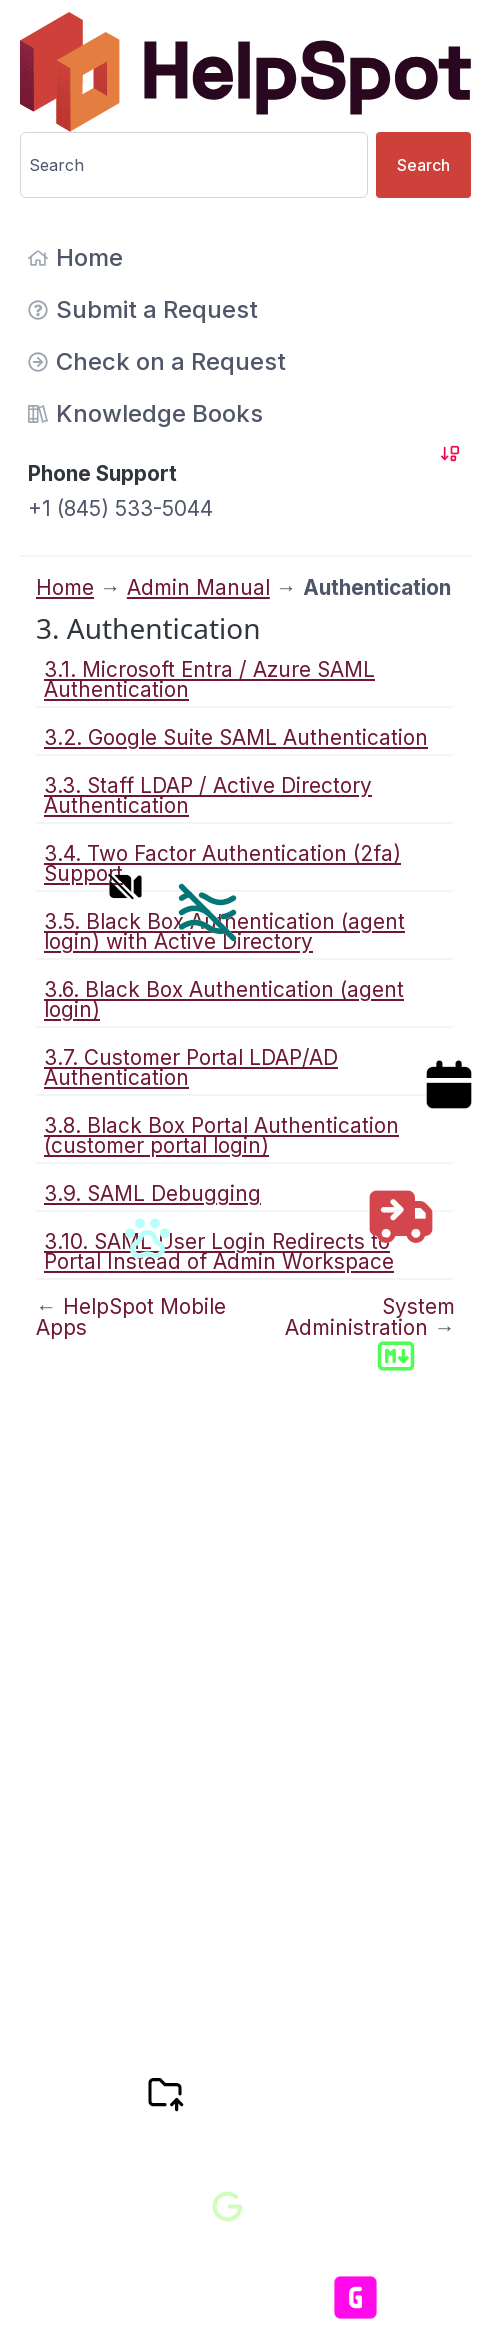 The width and height of the screenshot is (491, 2340). I want to click on indicates items starting with the letter G, so click(227, 2206).